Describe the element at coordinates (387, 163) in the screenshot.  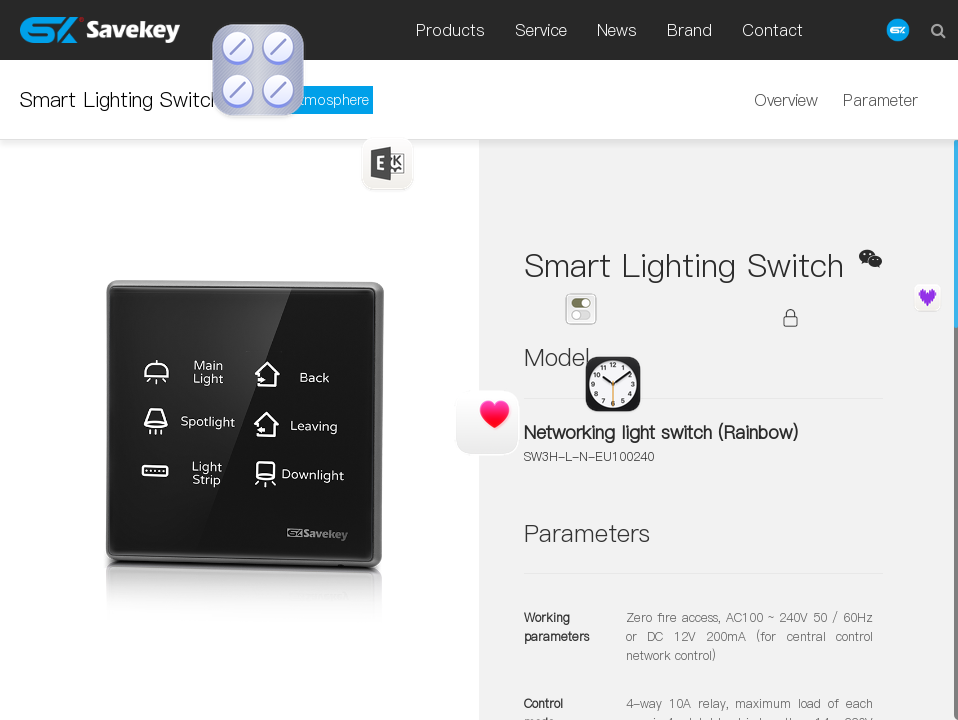
I see `open akonadi exchange web services connector` at that location.